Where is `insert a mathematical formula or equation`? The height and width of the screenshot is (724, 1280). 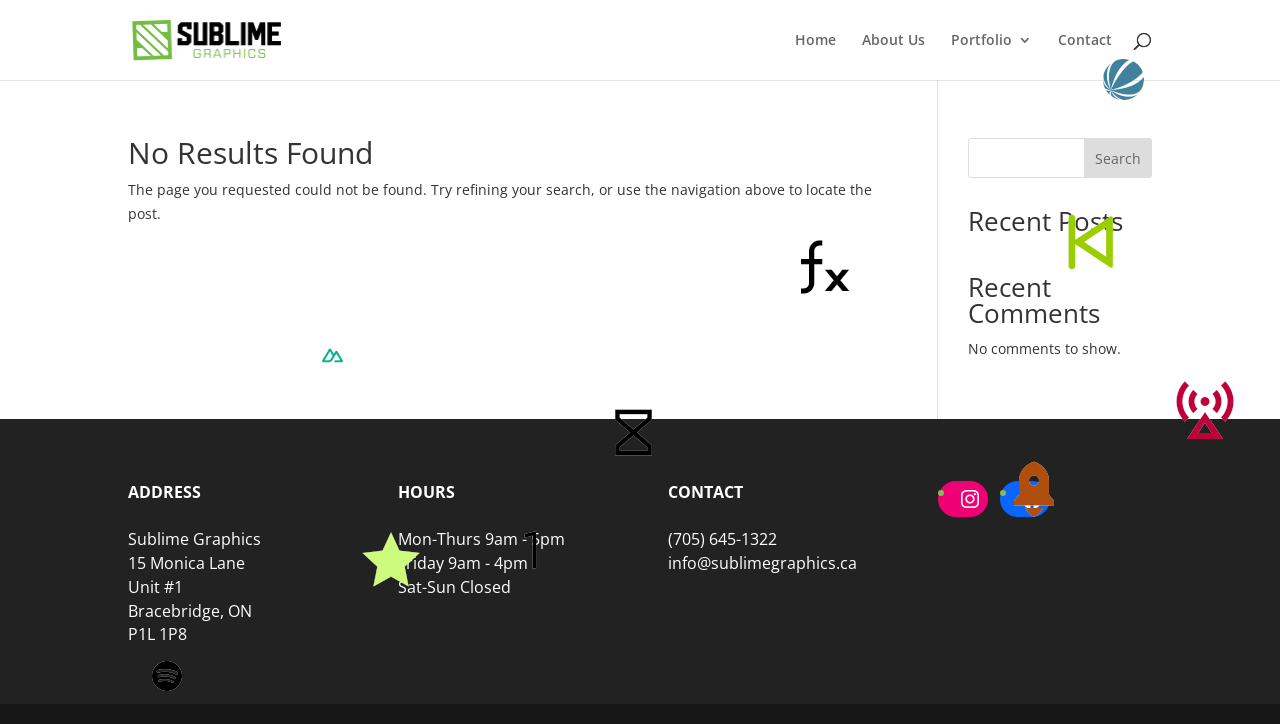
insert a mathematical formula or equation is located at coordinates (825, 267).